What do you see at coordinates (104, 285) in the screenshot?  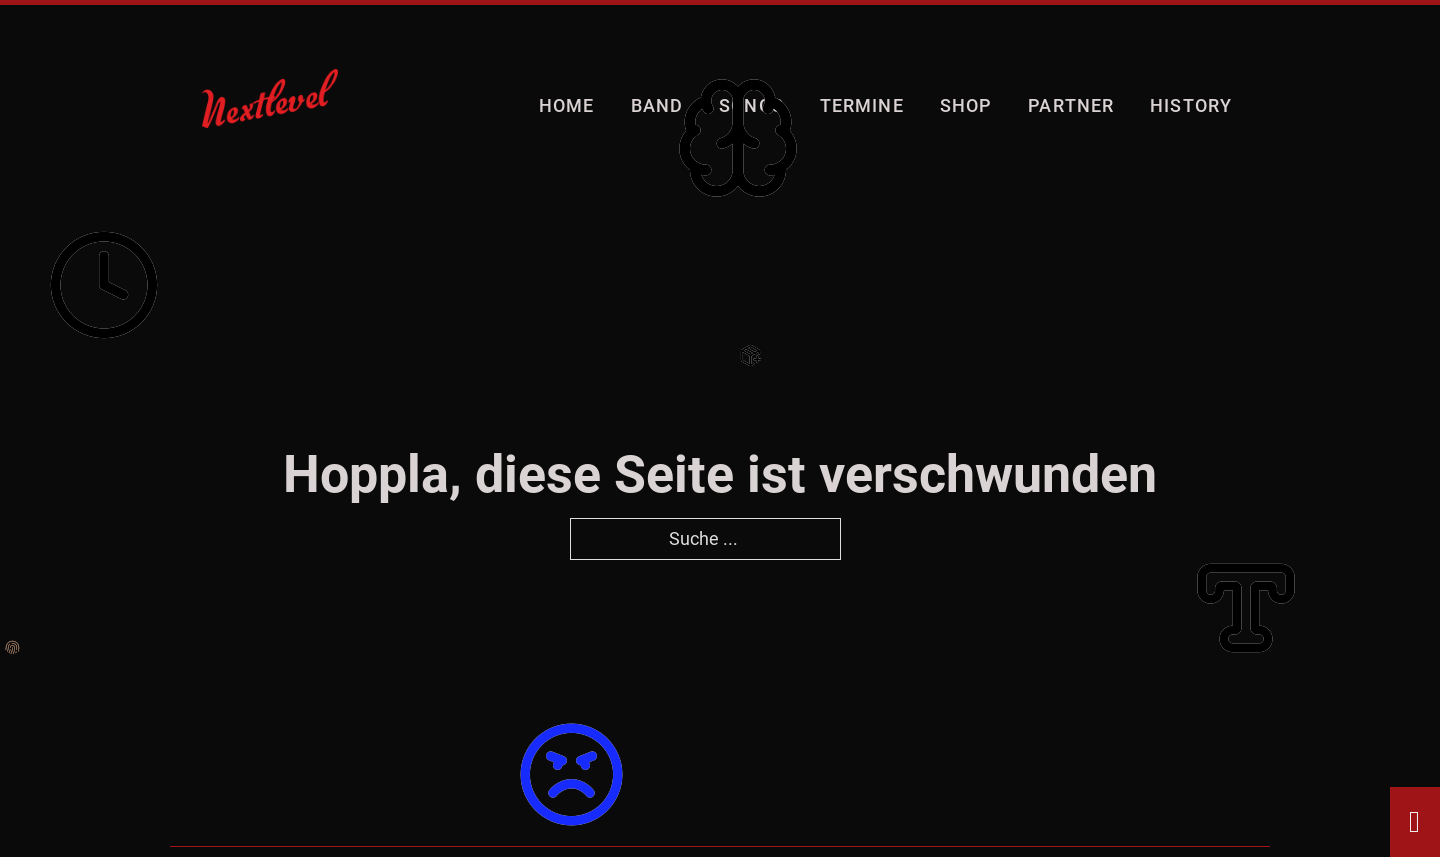 I see `view current time` at bounding box center [104, 285].